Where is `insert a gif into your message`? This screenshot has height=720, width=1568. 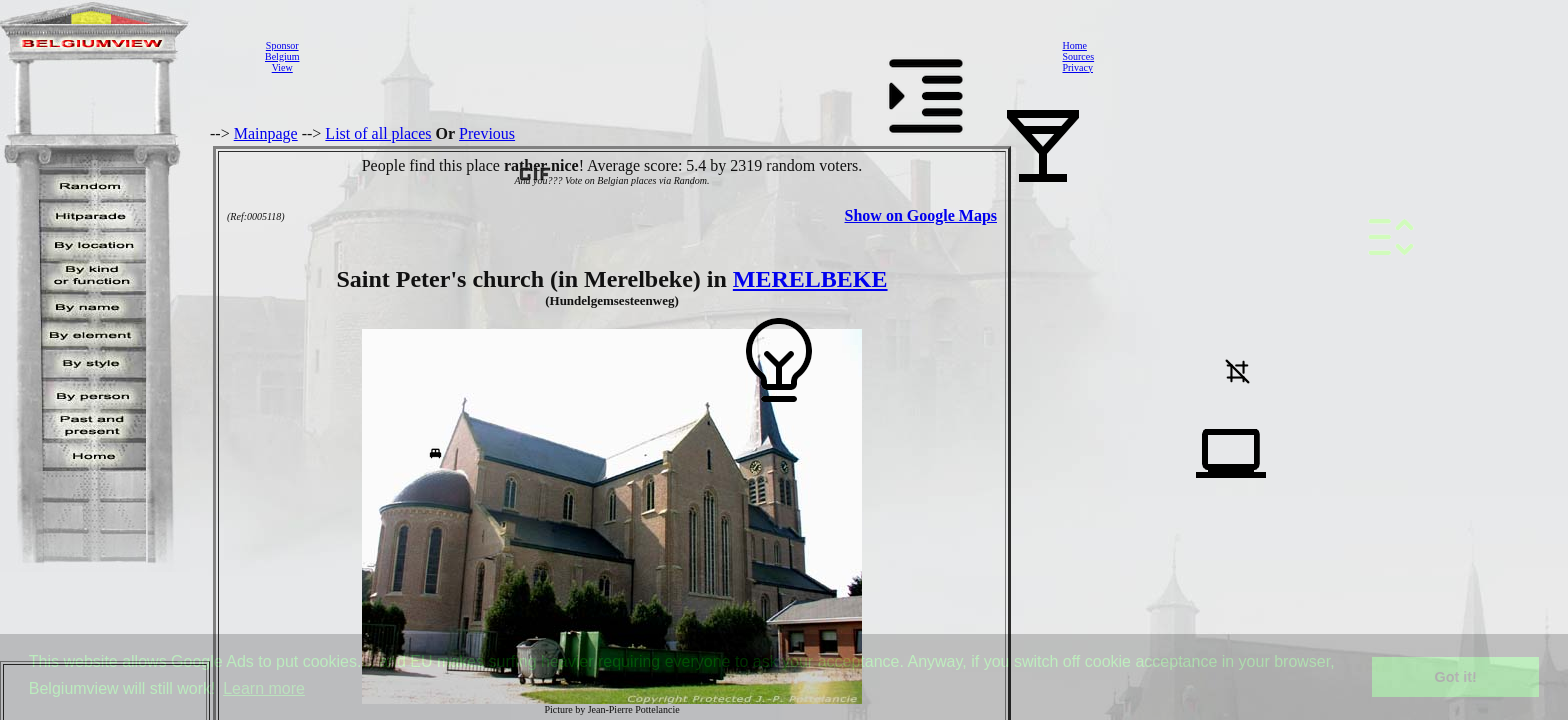
insert a gif into your message is located at coordinates (535, 174).